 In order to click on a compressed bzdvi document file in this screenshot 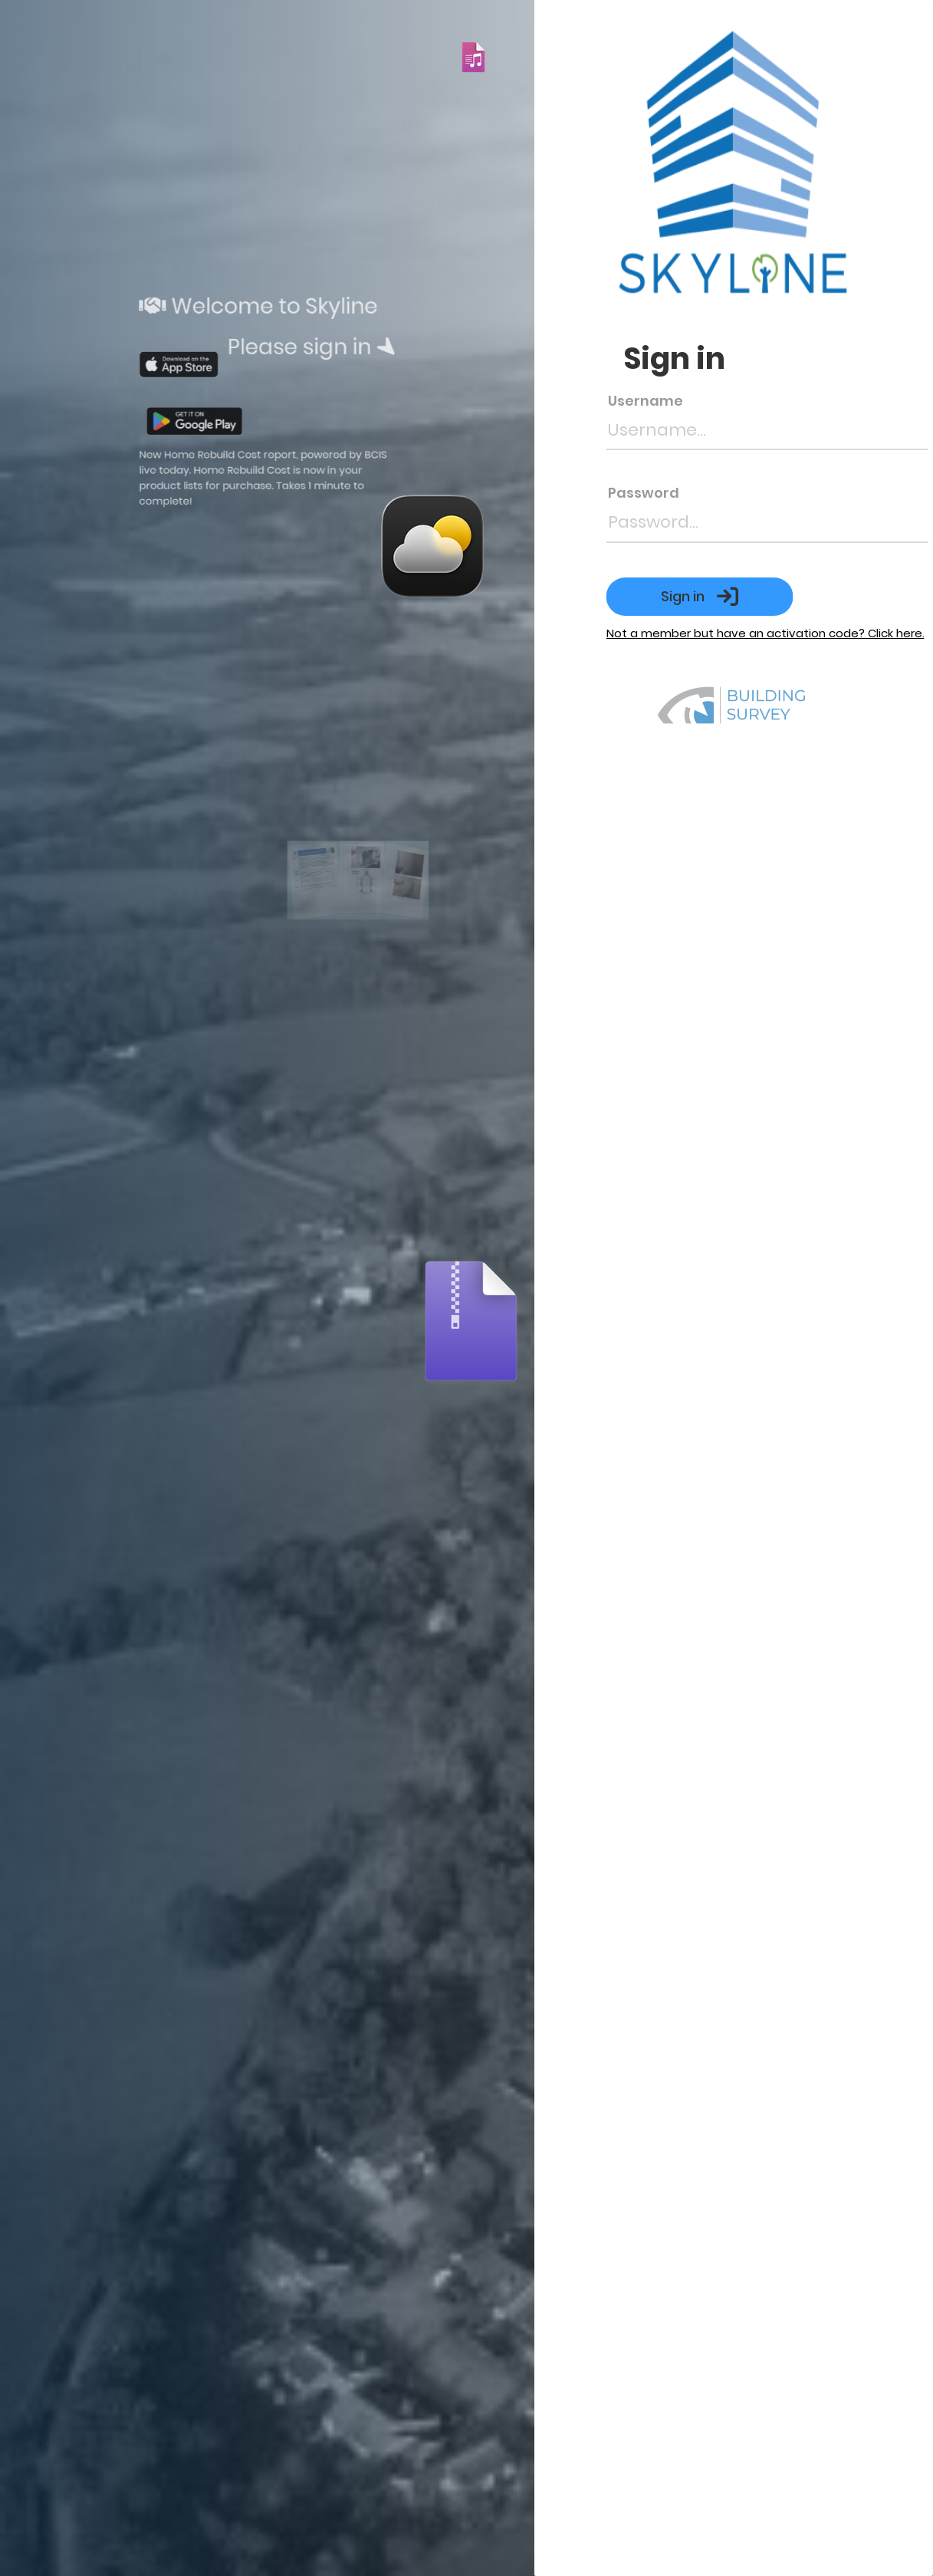, I will do `click(471, 1323)`.